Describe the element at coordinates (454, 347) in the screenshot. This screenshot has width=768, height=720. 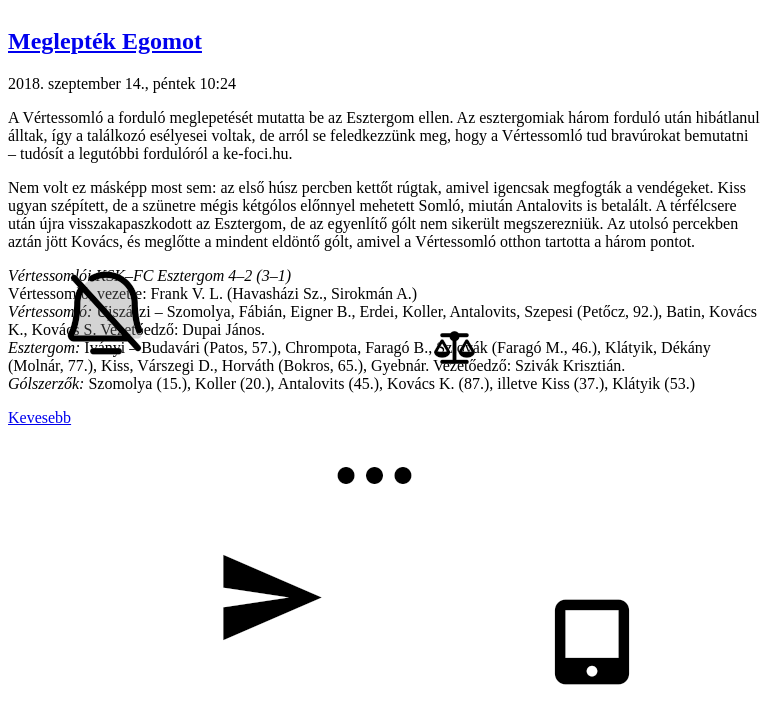
I see `access legal or terms of service information` at that location.